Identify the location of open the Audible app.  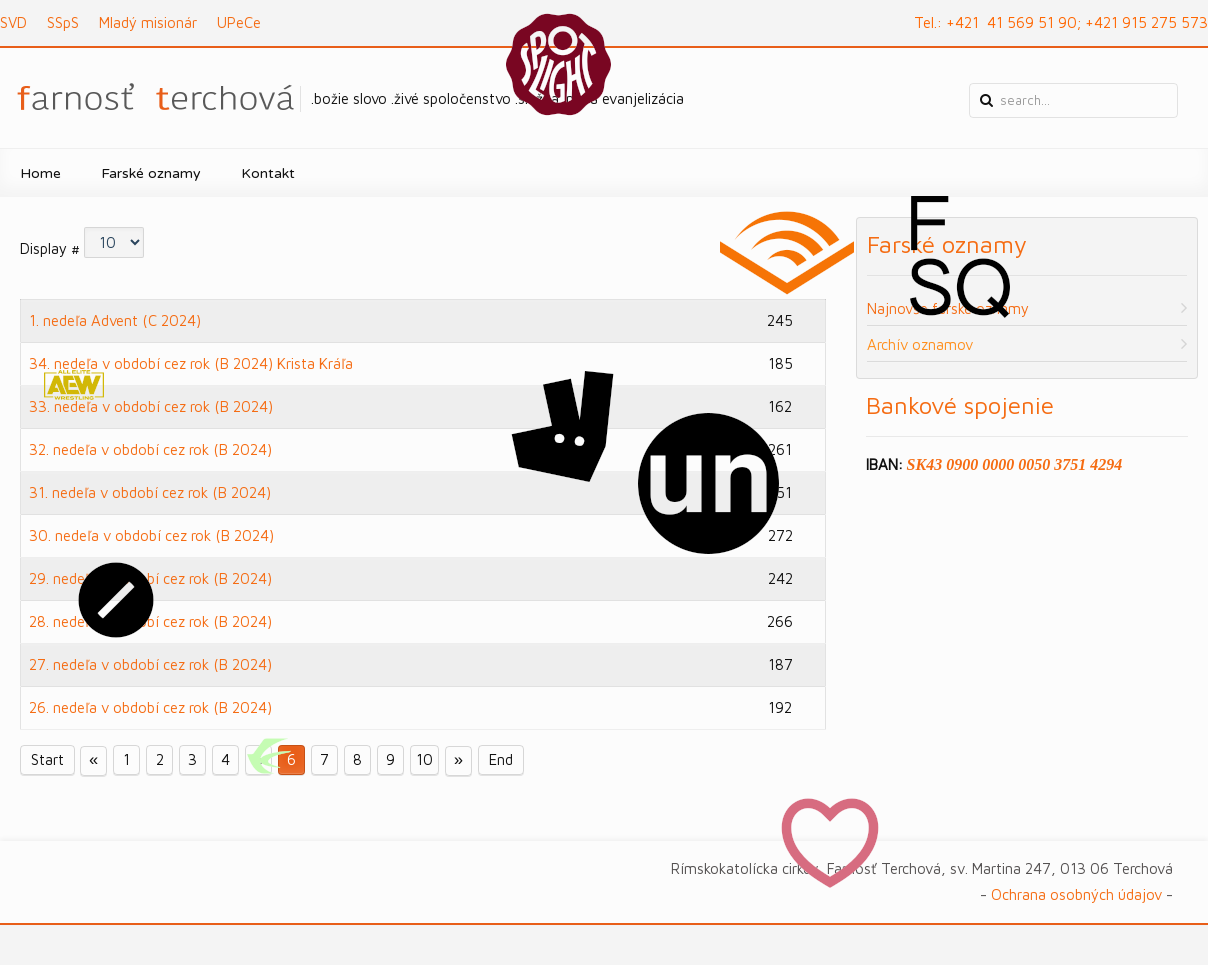
(787, 253).